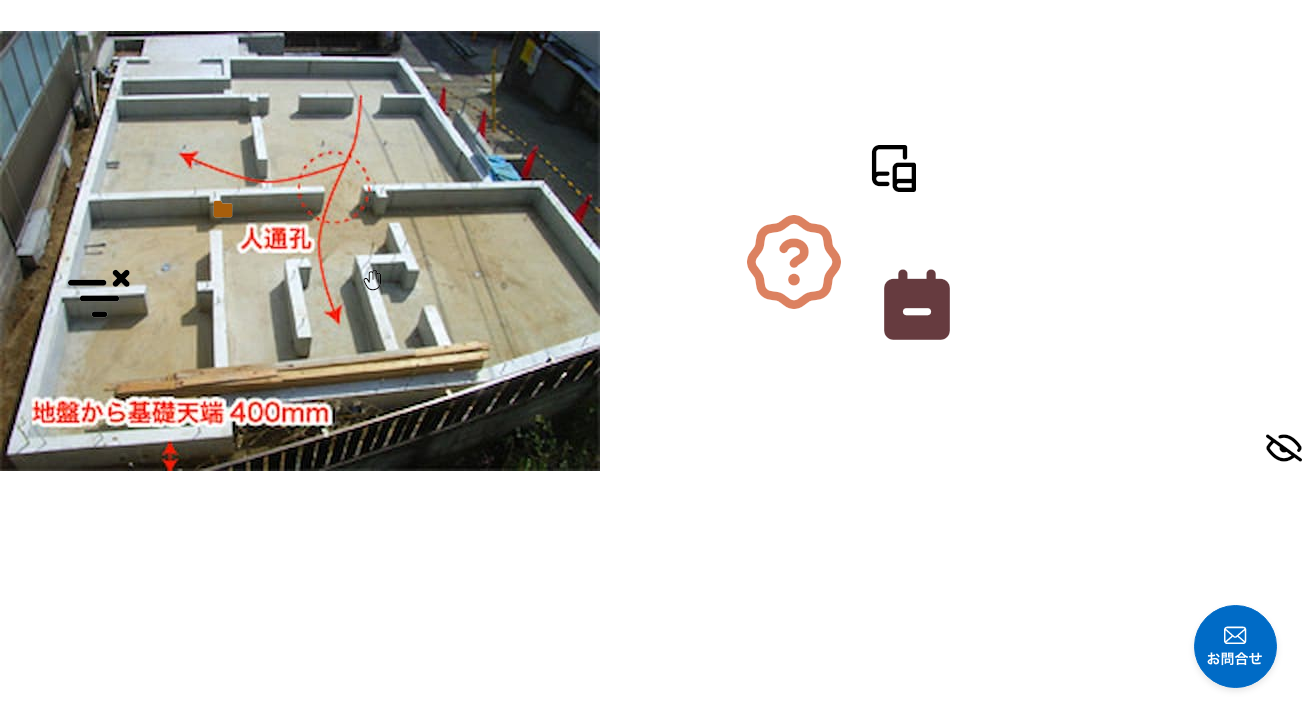  What do you see at coordinates (892, 168) in the screenshot?
I see `clone a repository` at bounding box center [892, 168].